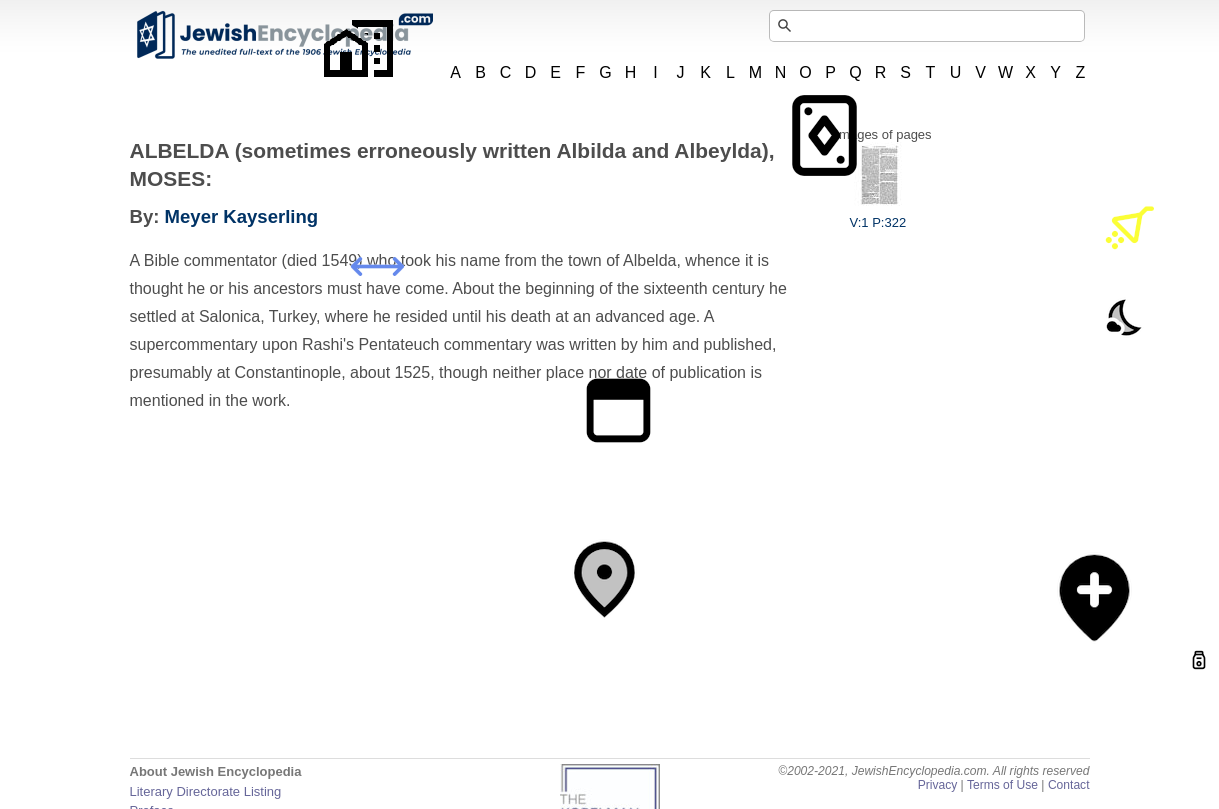 This screenshot has height=809, width=1219. What do you see at coordinates (1126, 317) in the screenshot?
I see `toggle dark mode or night theme` at bounding box center [1126, 317].